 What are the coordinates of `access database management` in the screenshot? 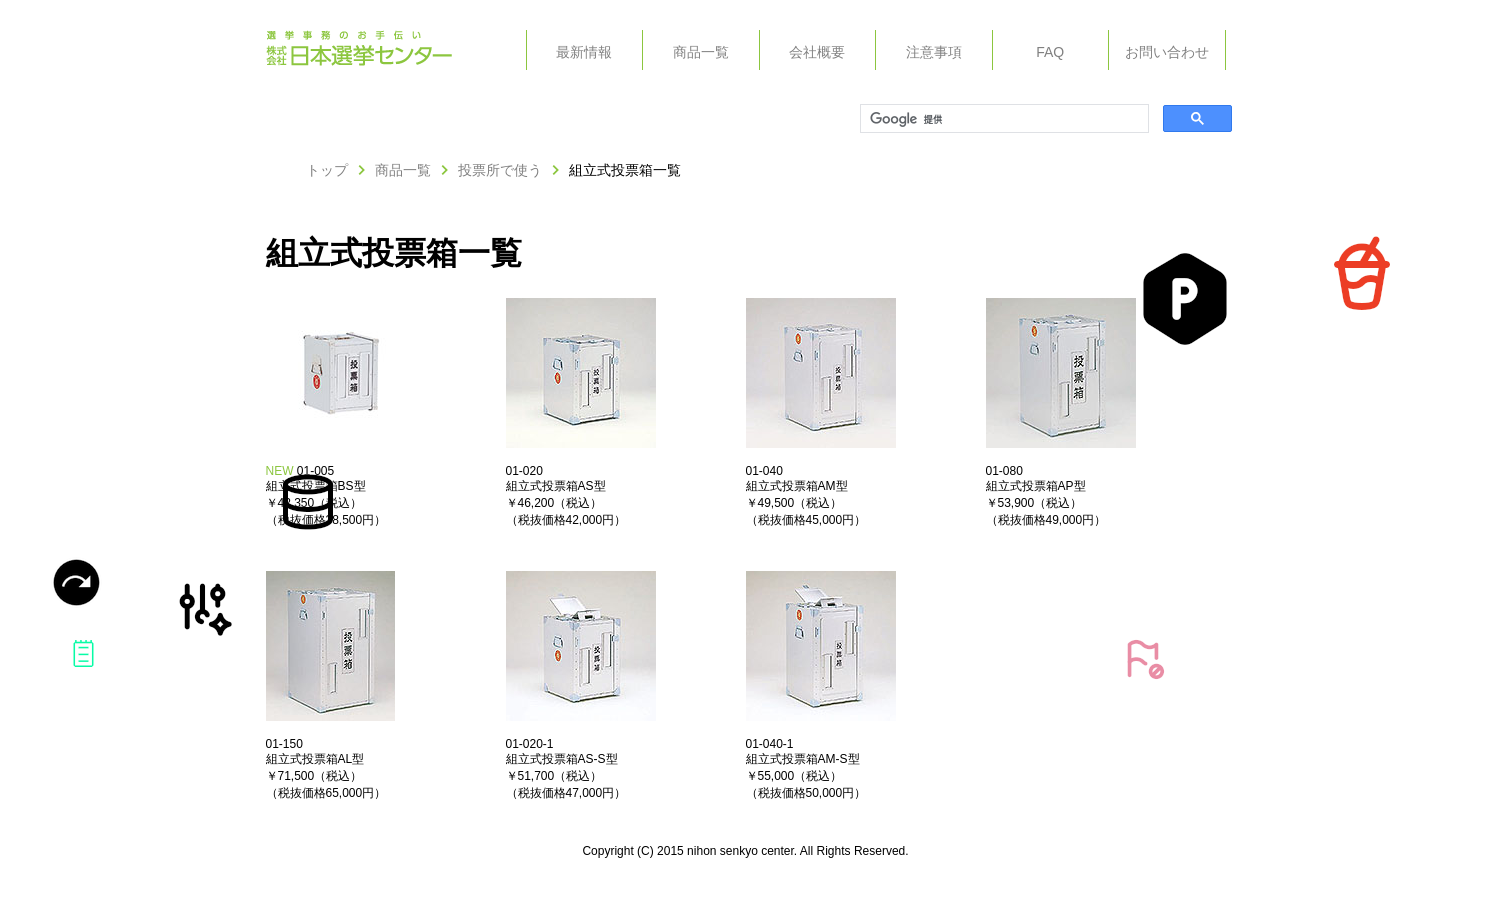 It's located at (308, 502).